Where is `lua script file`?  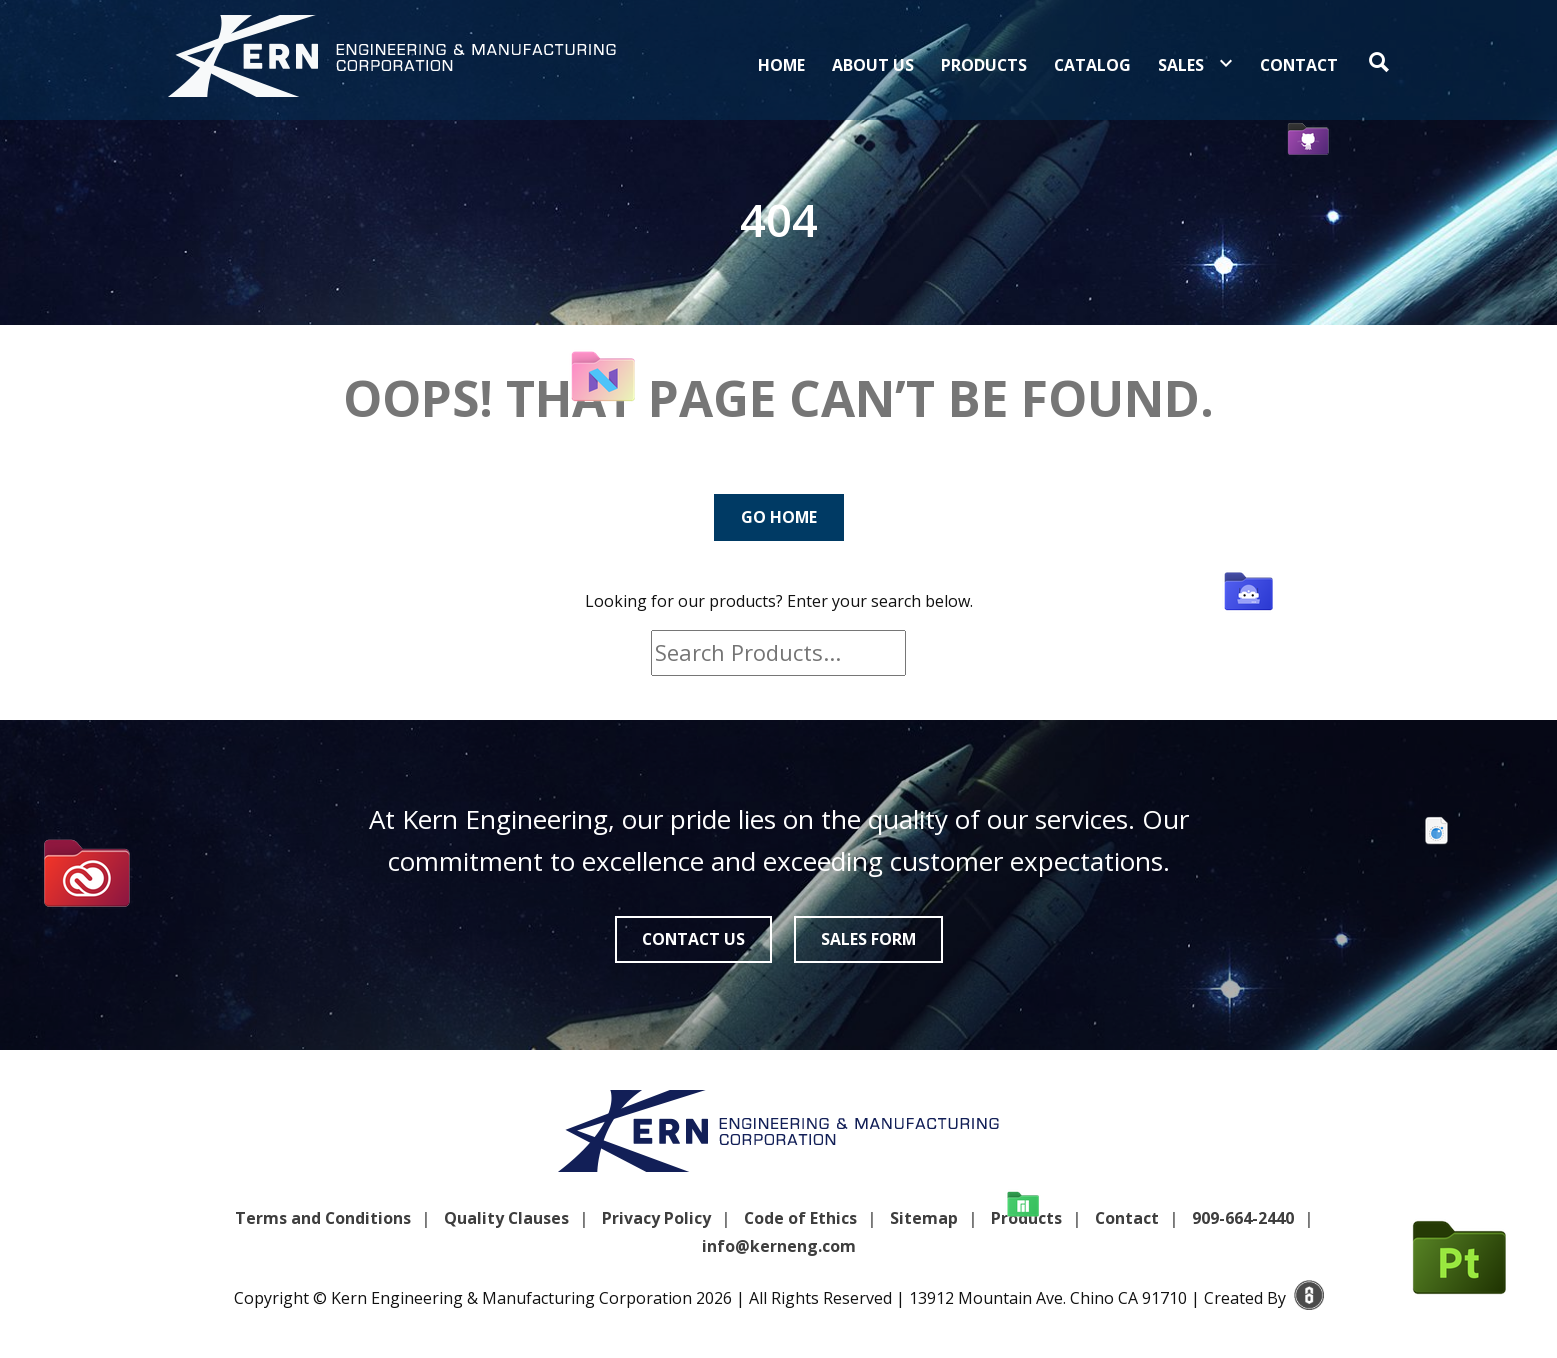 lua script file is located at coordinates (1436, 830).